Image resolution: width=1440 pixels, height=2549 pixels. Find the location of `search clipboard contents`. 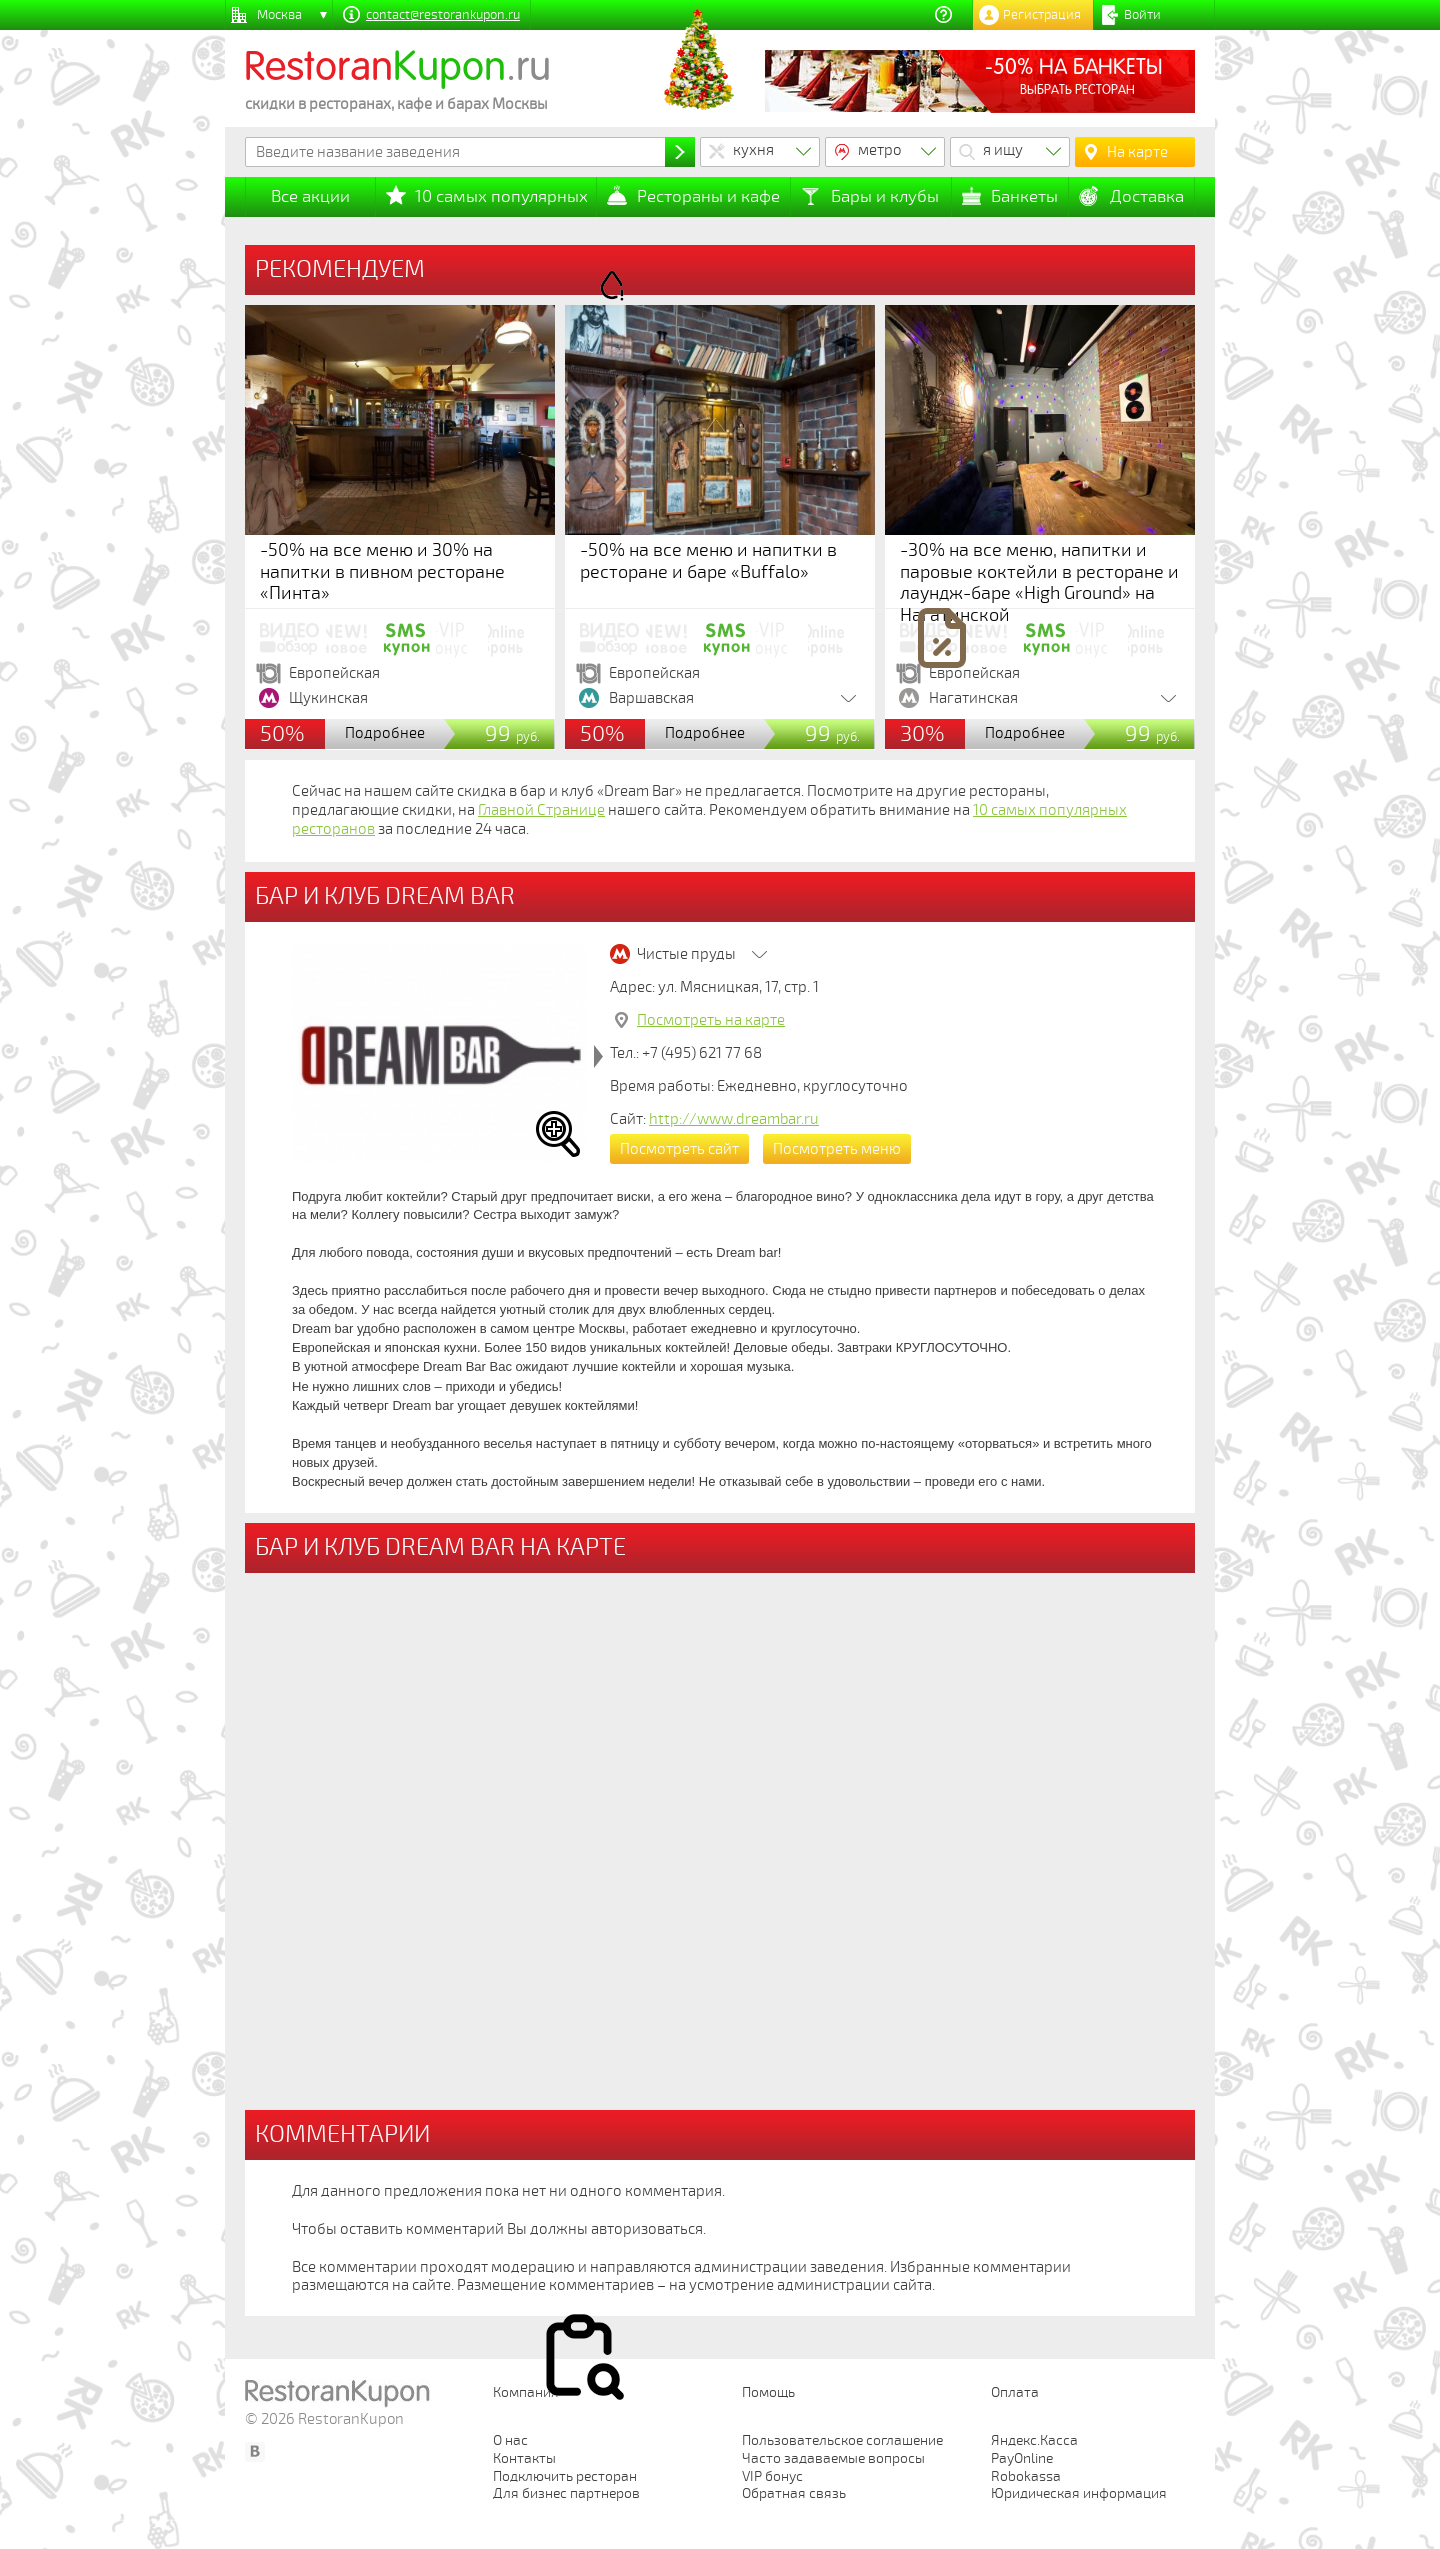

search clipboard contents is located at coordinates (579, 2355).